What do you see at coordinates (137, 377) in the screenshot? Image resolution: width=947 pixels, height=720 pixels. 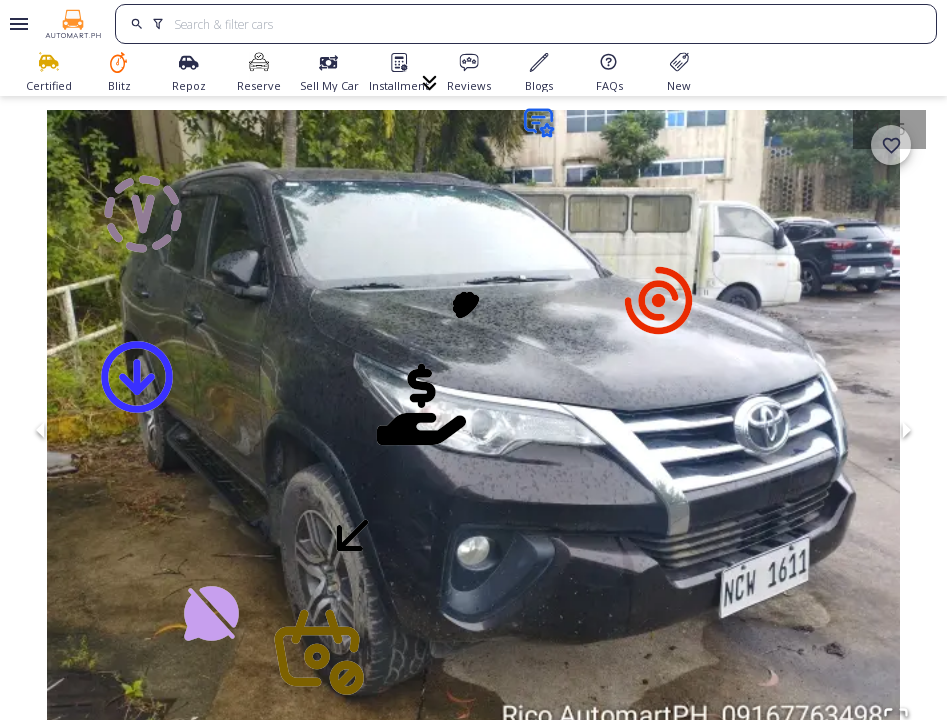 I see `download file or content` at bounding box center [137, 377].